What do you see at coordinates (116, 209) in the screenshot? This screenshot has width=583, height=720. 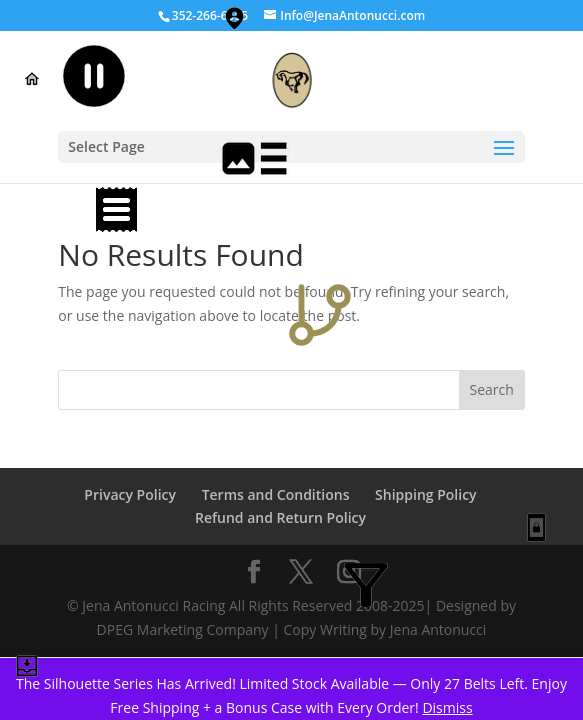 I see `view purchase receipt or transaction history` at bounding box center [116, 209].